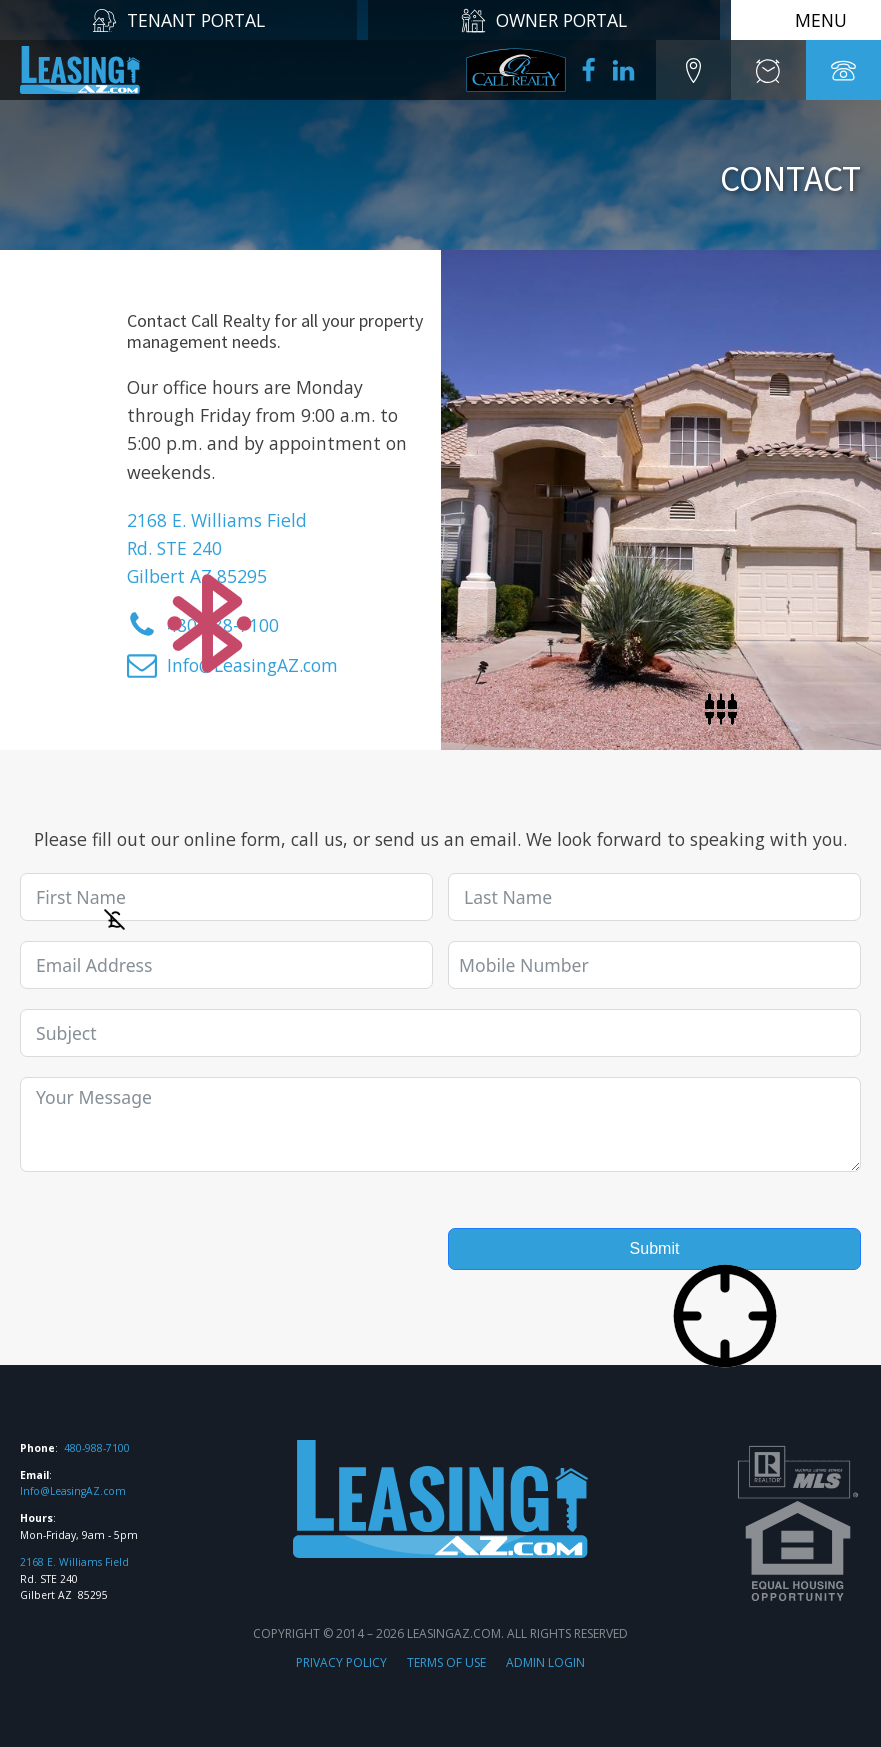  Describe the element at coordinates (207, 623) in the screenshot. I see `indicates bluetooth is connected to a device` at that location.